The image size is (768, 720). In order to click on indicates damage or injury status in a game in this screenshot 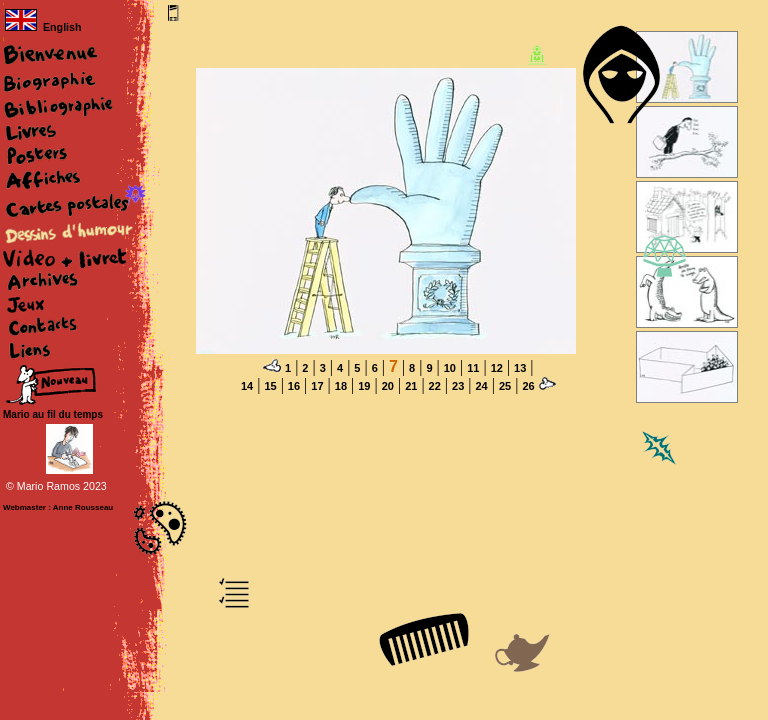, I will do `click(659, 448)`.